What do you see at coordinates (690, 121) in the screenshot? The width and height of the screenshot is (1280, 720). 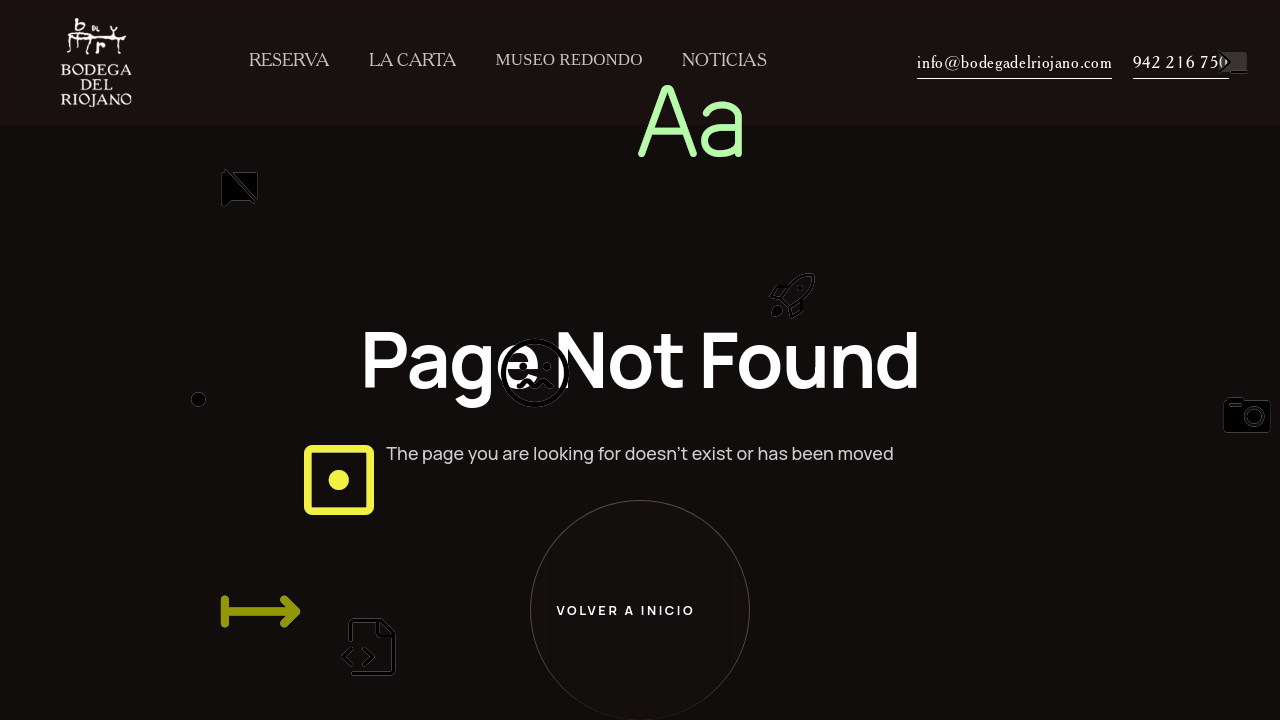 I see `adjust text formatting and font settings` at bounding box center [690, 121].